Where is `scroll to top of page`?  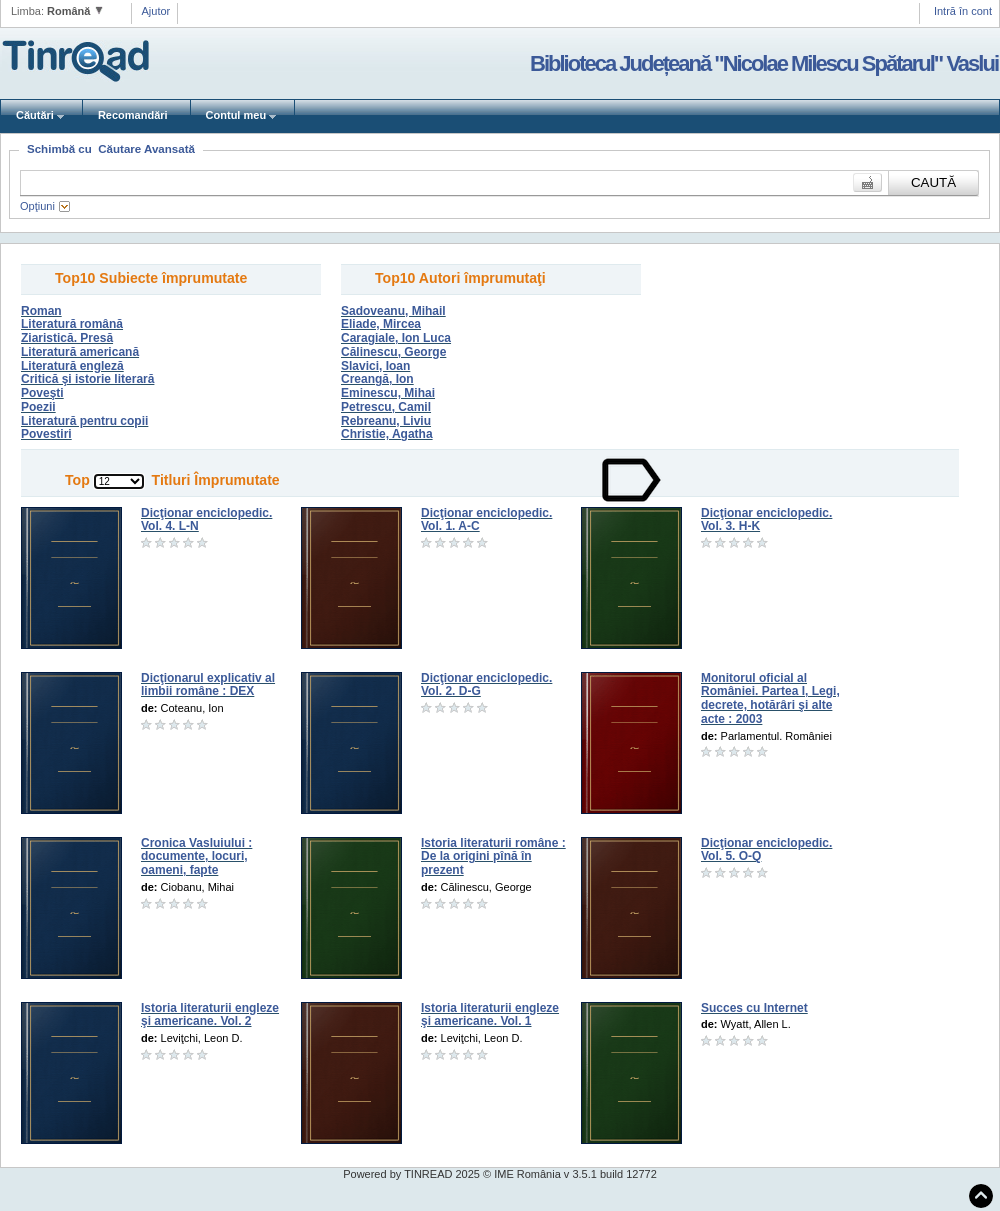 scroll to top of page is located at coordinates (981, 1196).